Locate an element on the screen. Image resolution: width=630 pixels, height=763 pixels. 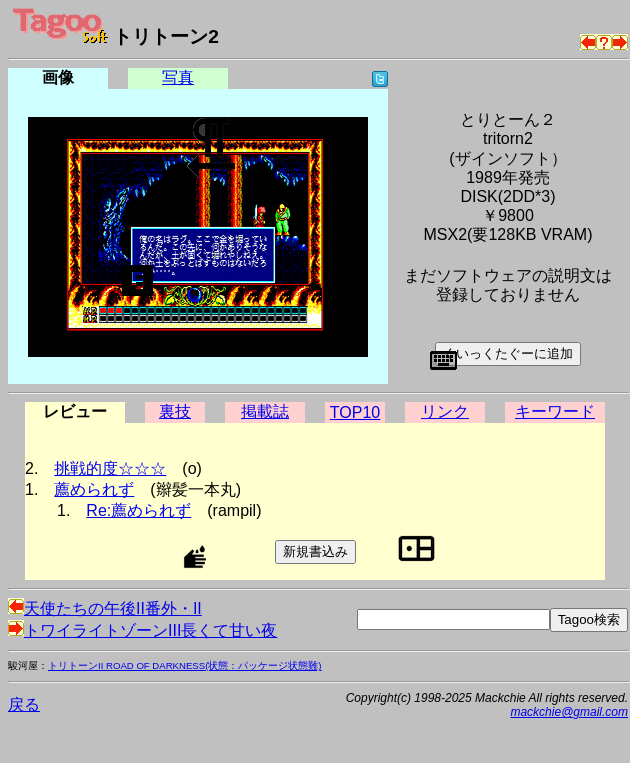
wash your hands is located at coordinates (195, 556).